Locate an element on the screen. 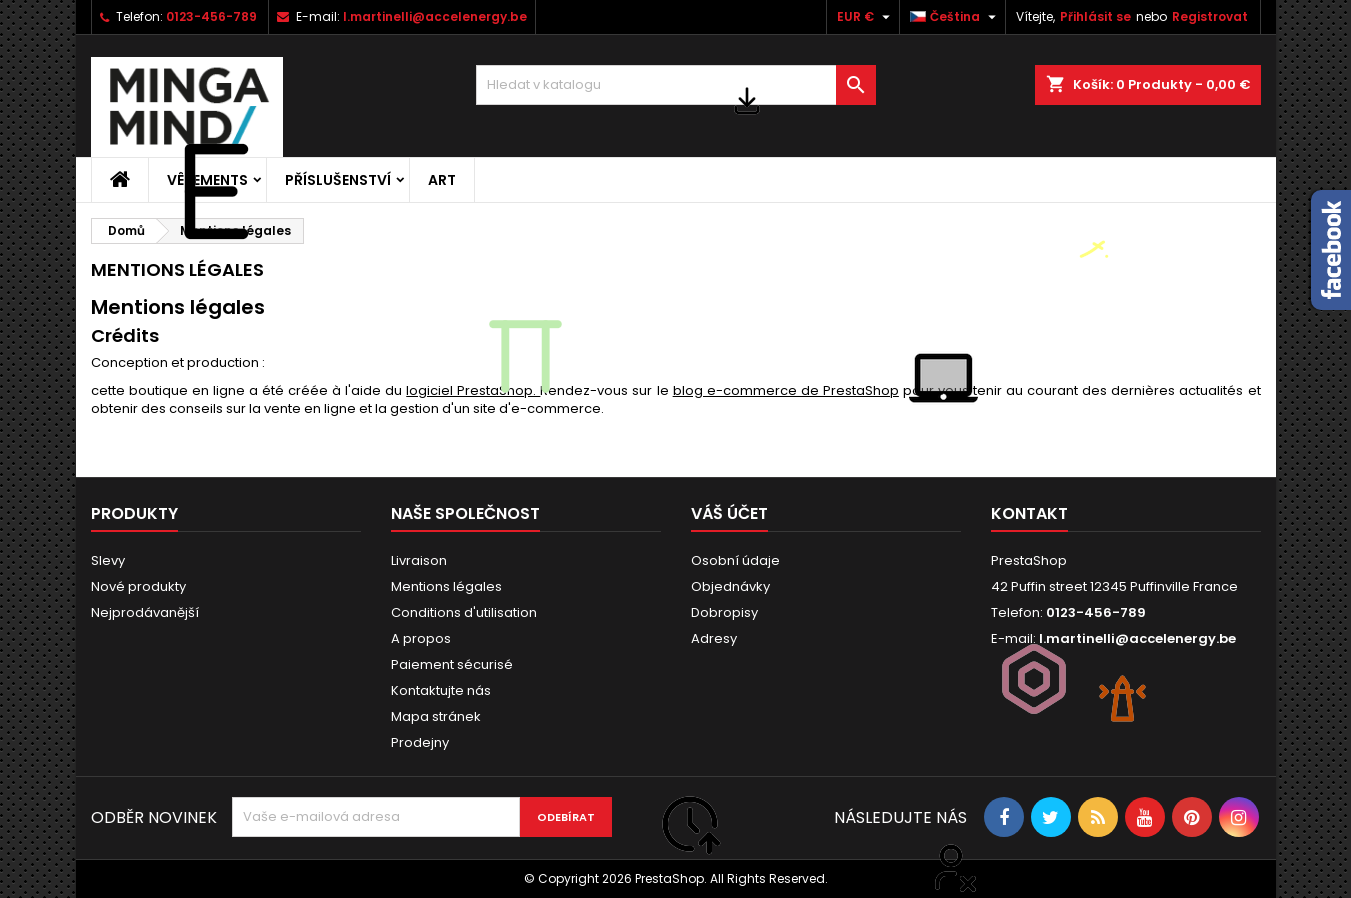 This screenshot has height=898, width=1351. access assembly or component management is located at coordinates (1034, 679).